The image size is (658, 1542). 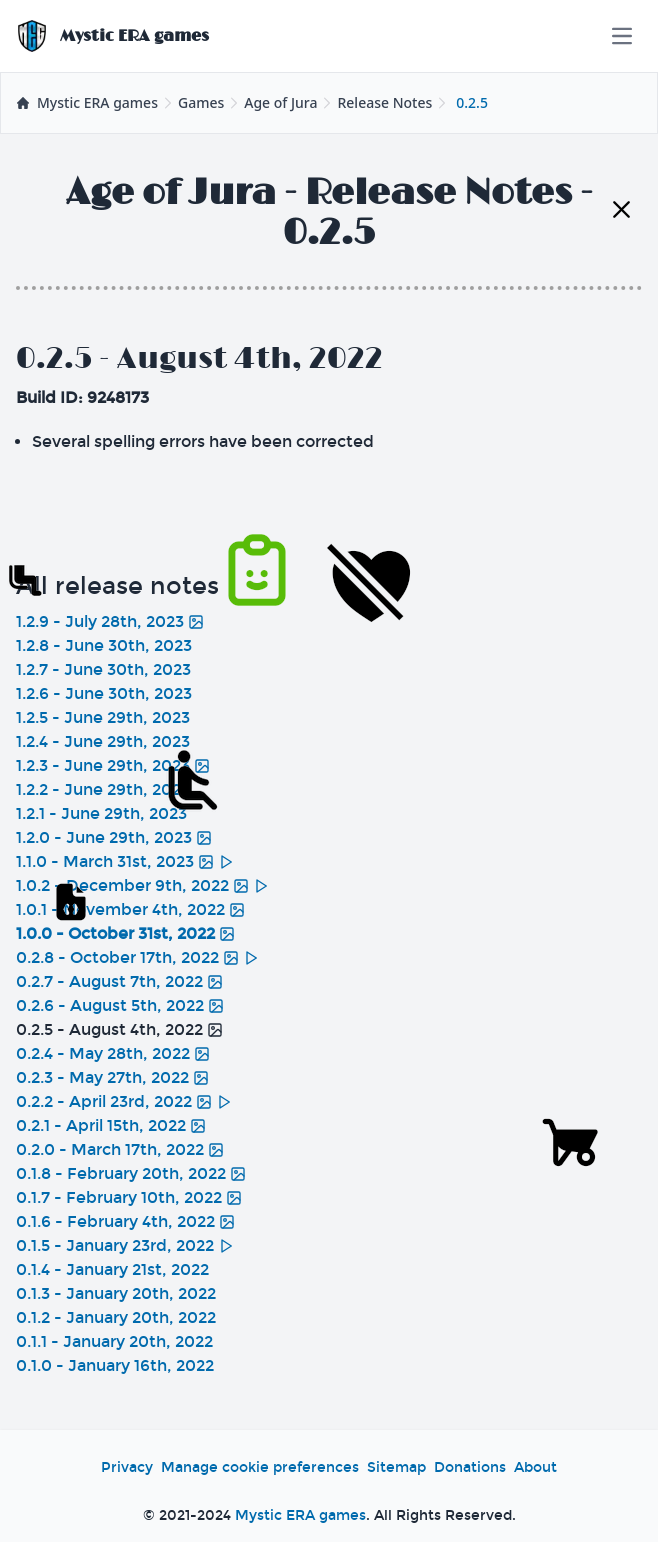 I want to click on indicates seat recline is available, so click(x=193, y=781).